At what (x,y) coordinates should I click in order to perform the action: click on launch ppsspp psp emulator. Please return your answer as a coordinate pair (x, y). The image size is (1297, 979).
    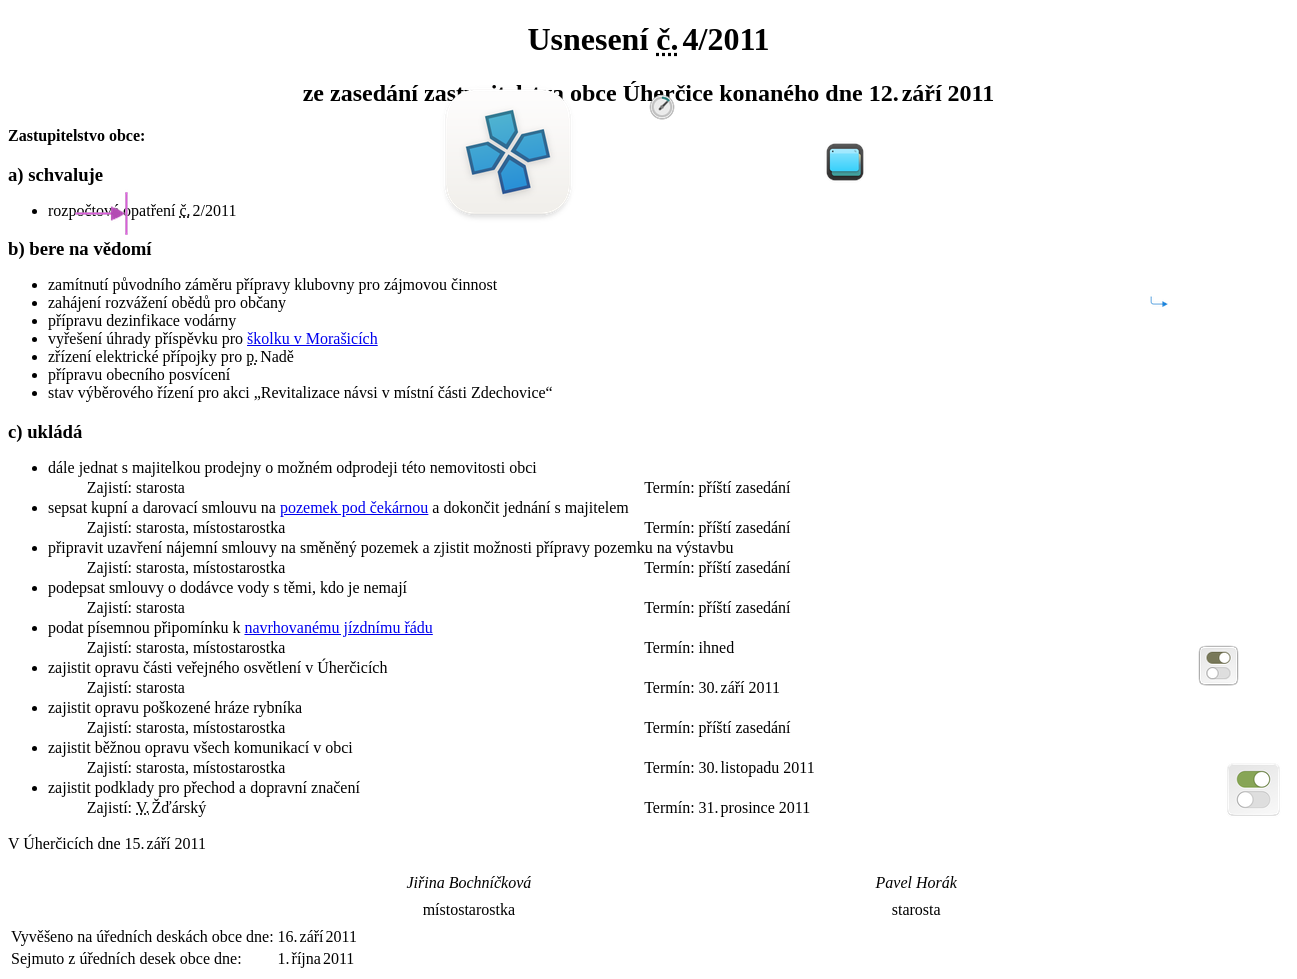
    Looking at the image, I should click on (508, 152).